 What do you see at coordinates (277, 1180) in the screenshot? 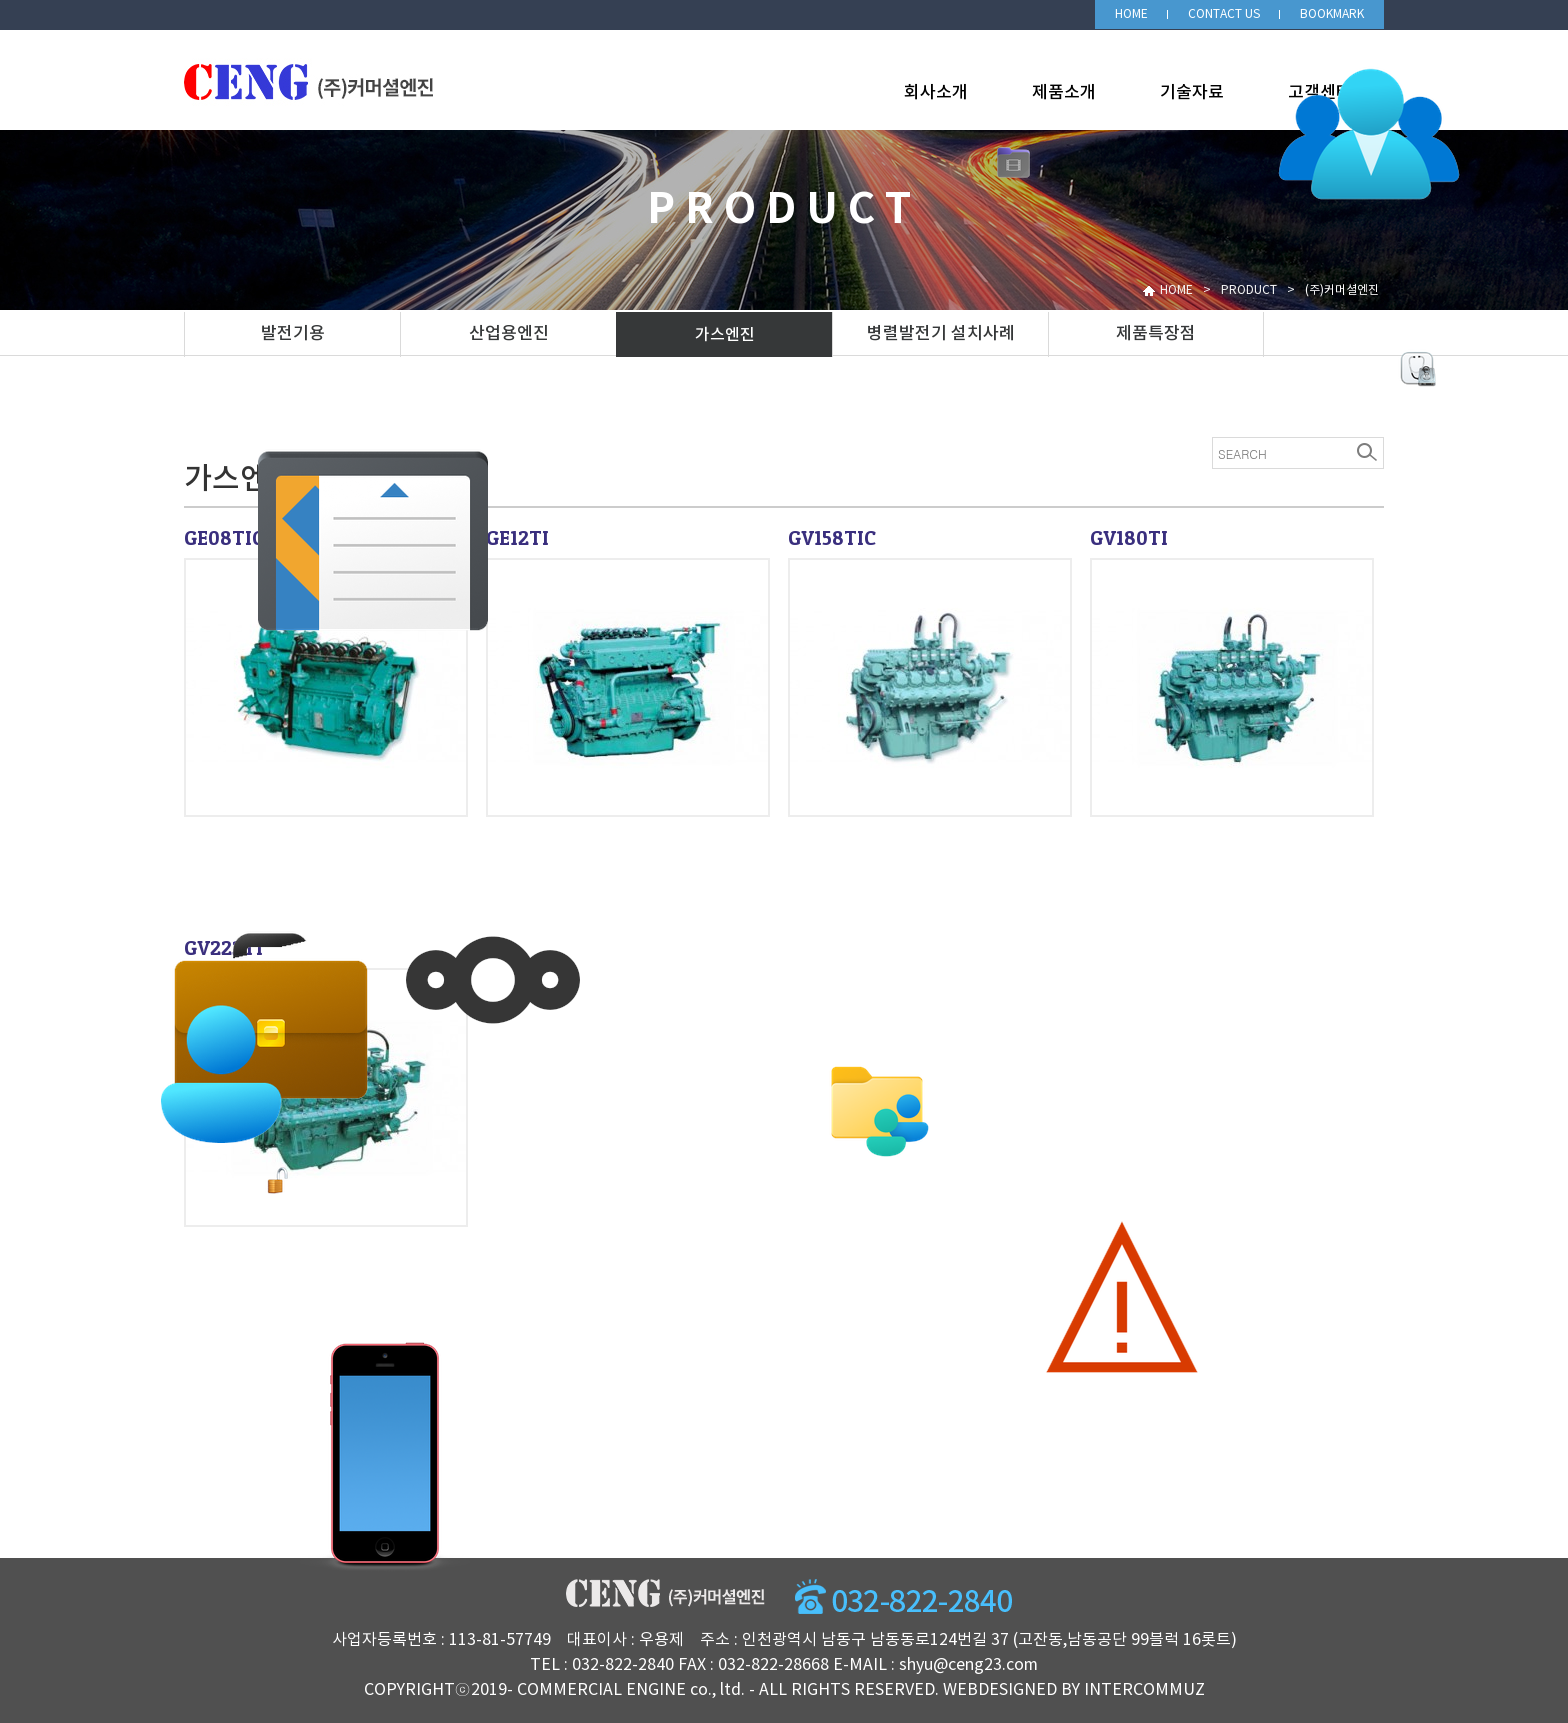
I see `indicates an unlocked or unsecured item` at bounding box center [277, 1180].